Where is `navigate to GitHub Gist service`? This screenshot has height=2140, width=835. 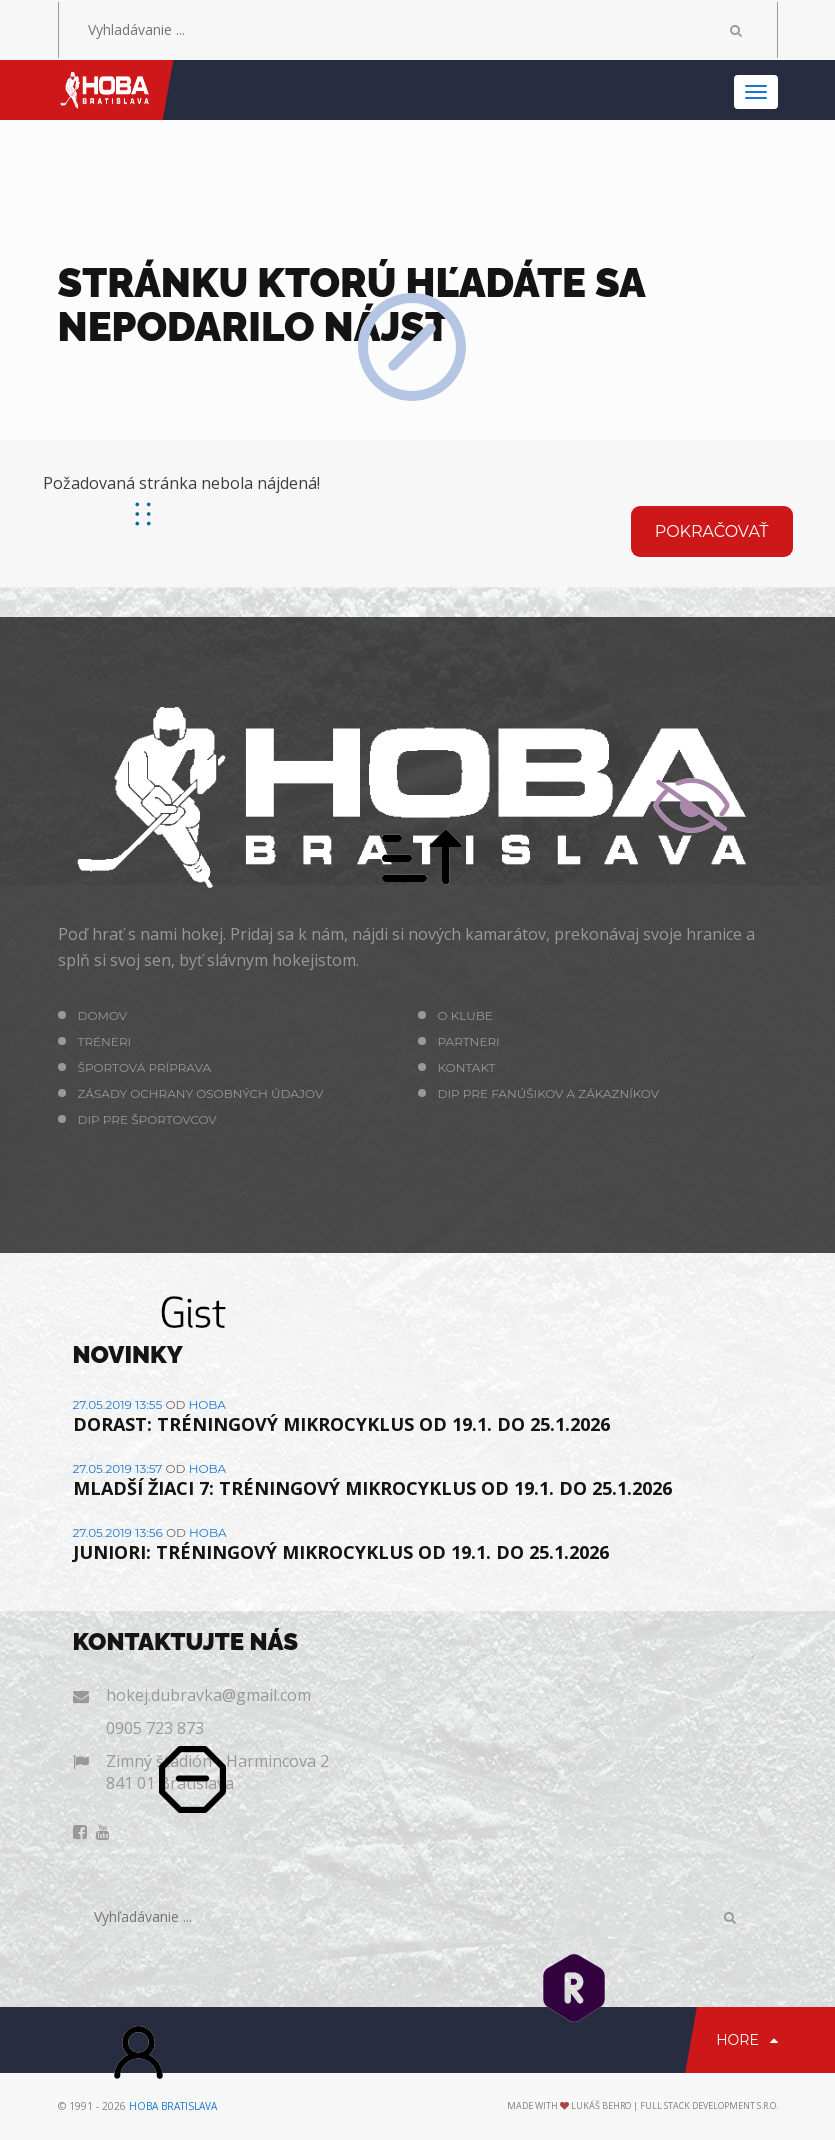 navigate to GitHub Gist service is located at coordinates (195, 1312).